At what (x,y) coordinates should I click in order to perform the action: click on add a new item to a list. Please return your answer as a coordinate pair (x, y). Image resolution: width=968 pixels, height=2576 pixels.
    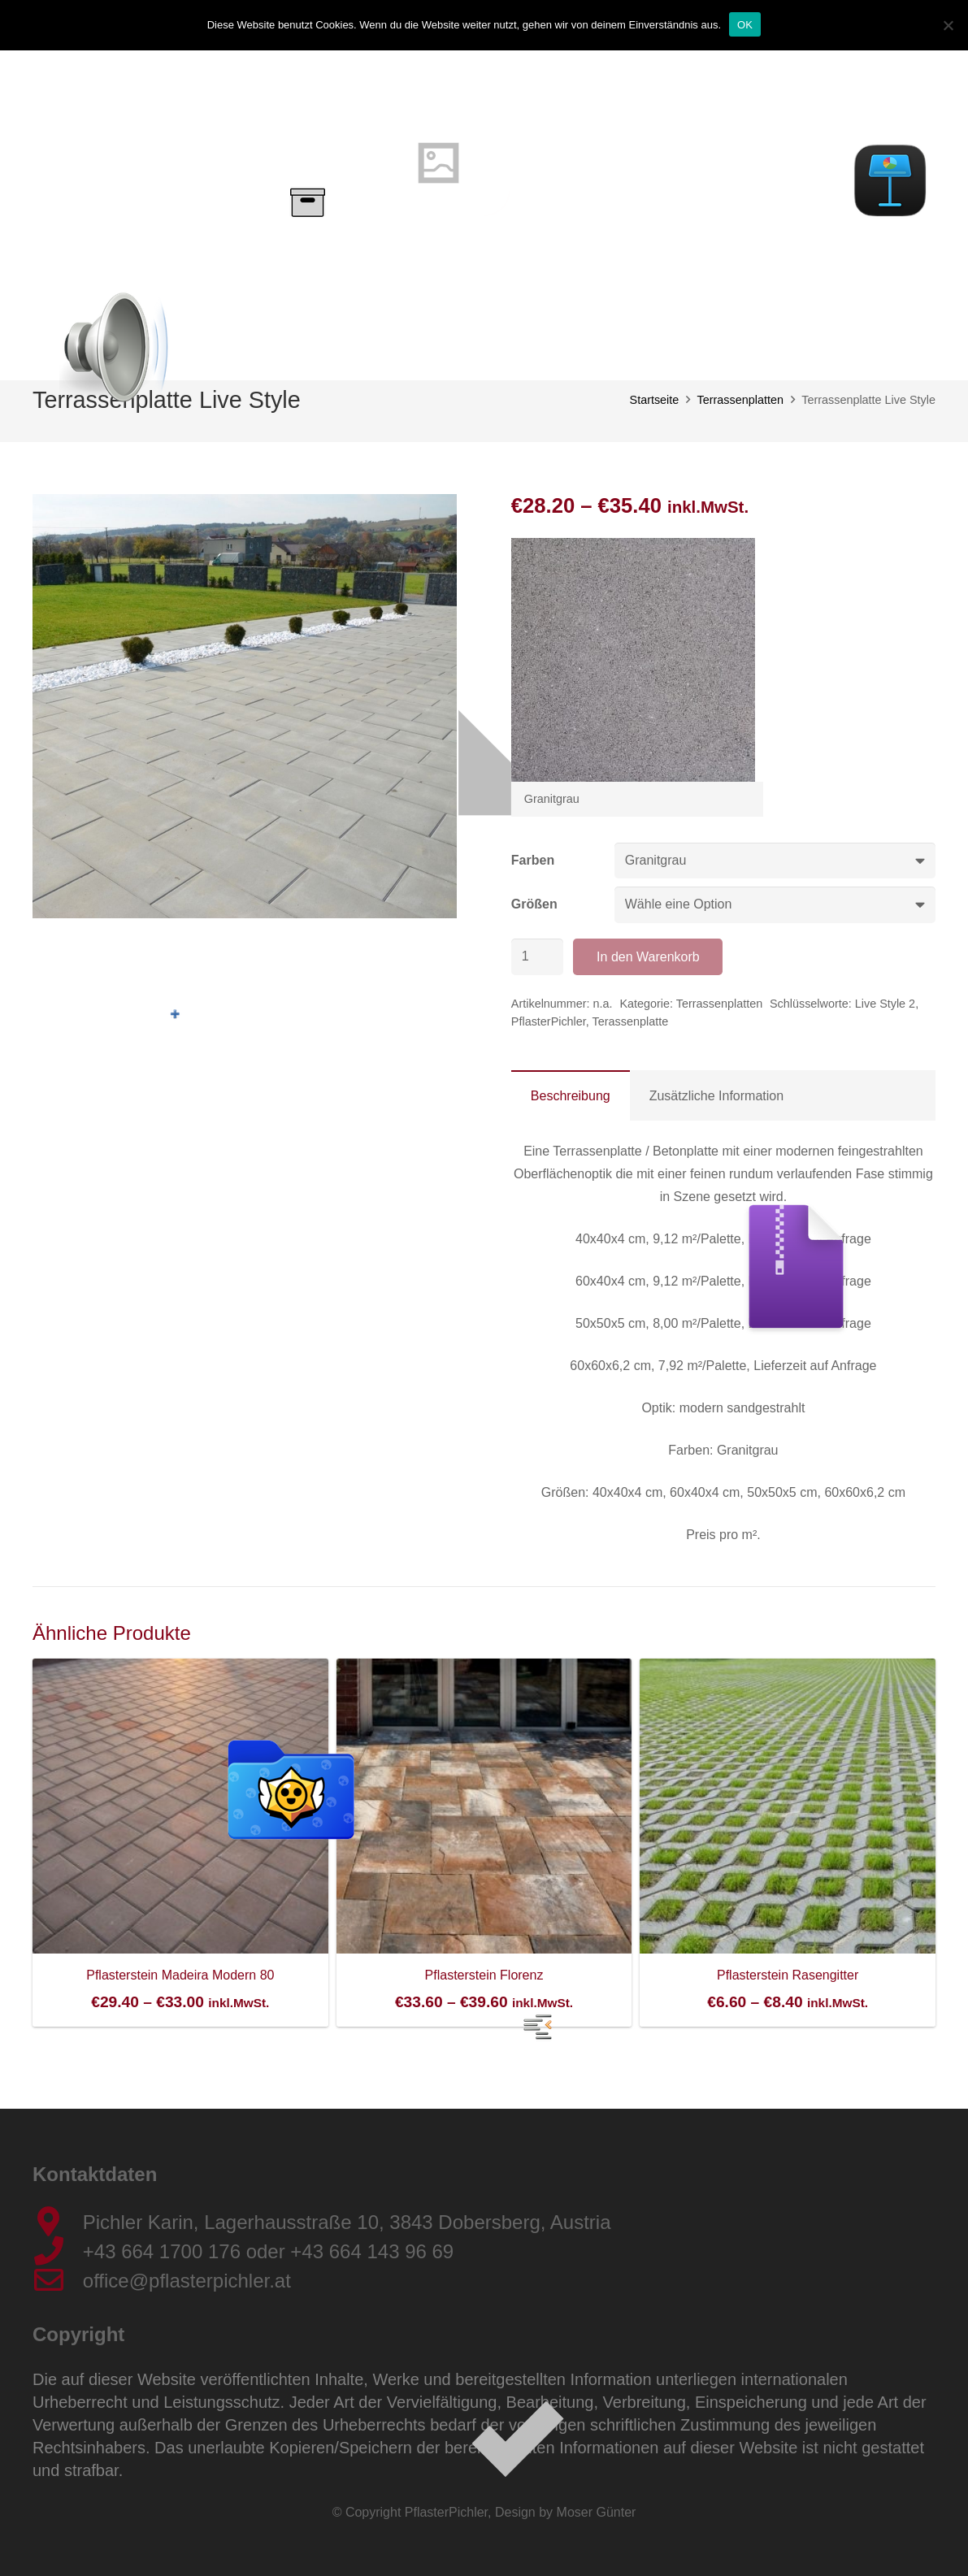
    Looking at the image, I should click on (175, 1014).